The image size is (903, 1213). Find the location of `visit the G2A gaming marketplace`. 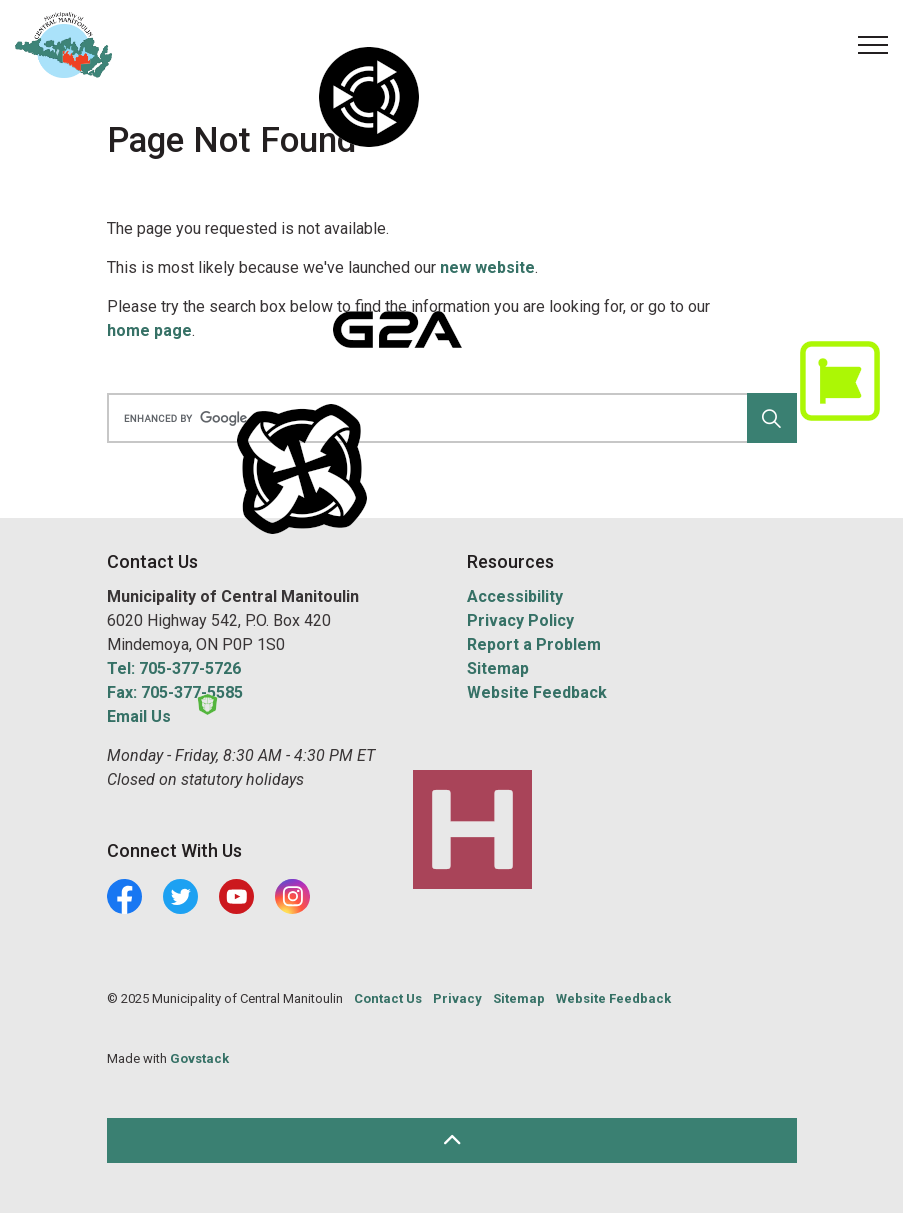

visit the G2A gaming marketplace is located at coordinates (397, 329).